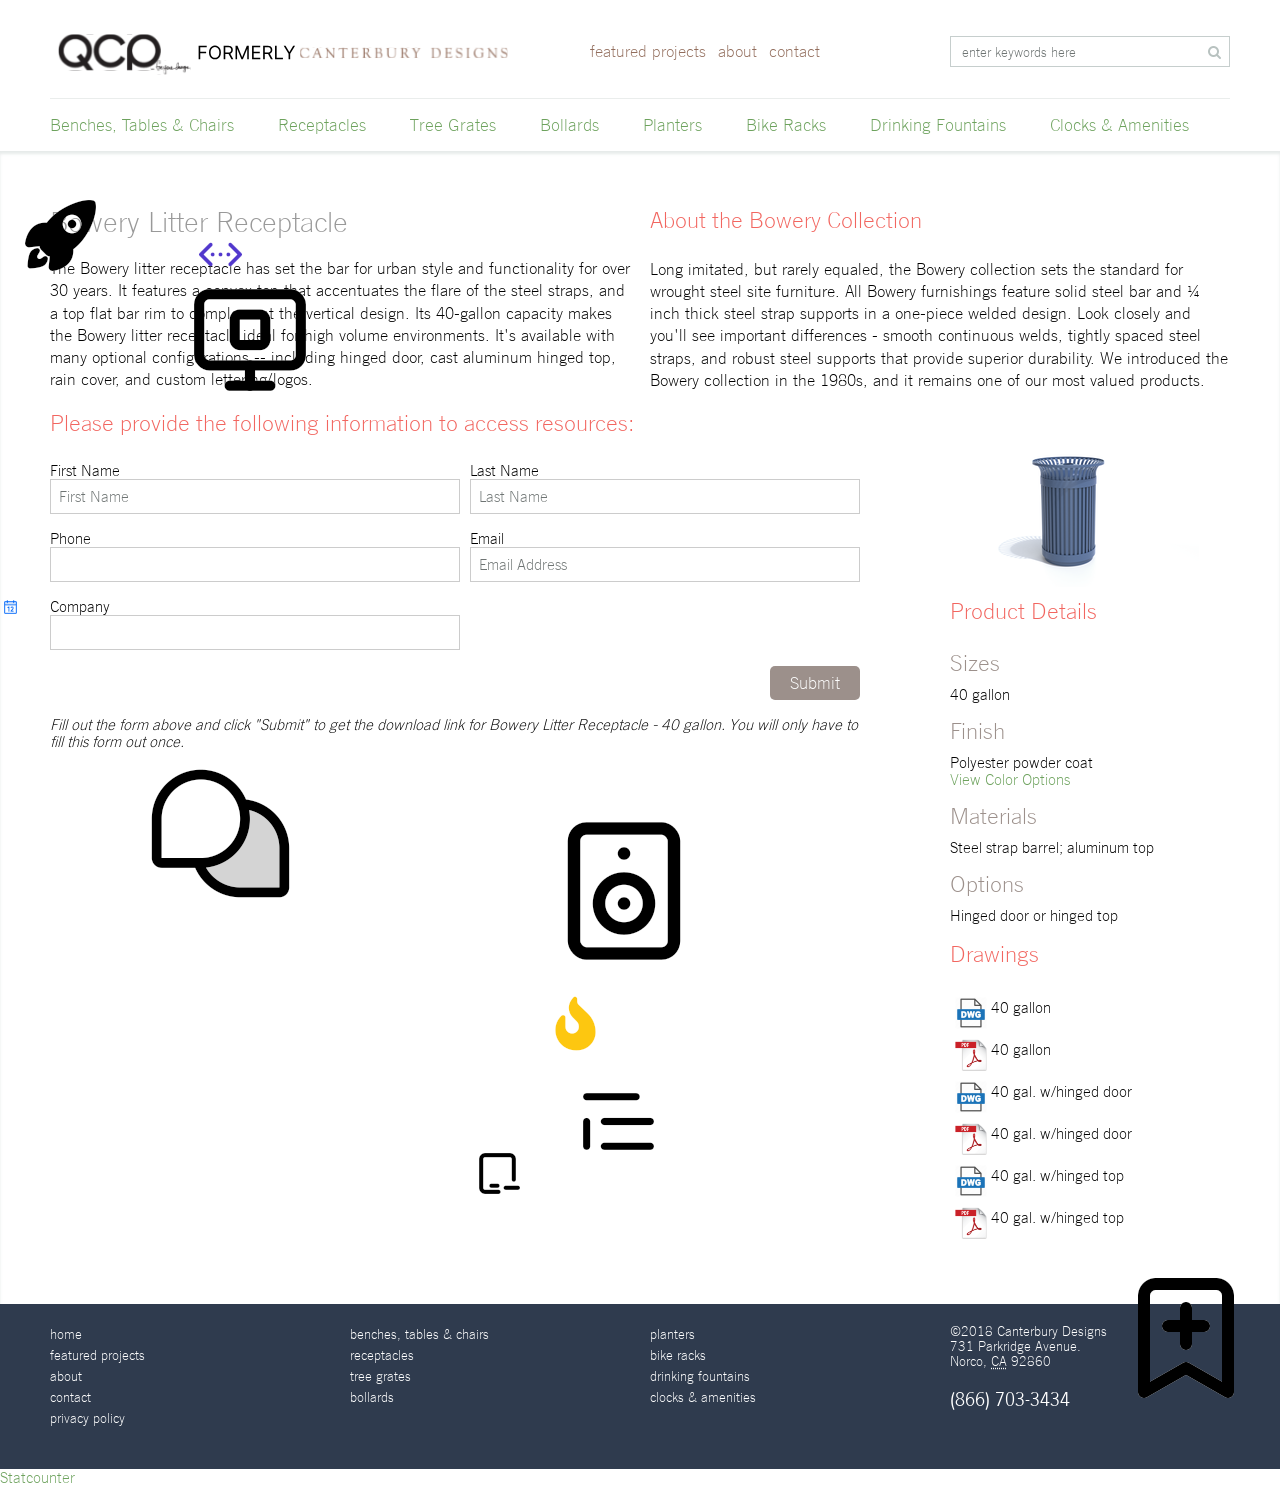 The image size is (1280, 1486). What do you see at coordinates (220, 833) in the screenshot?
I see `open chat or messaging` at bounding box center [220, 833].